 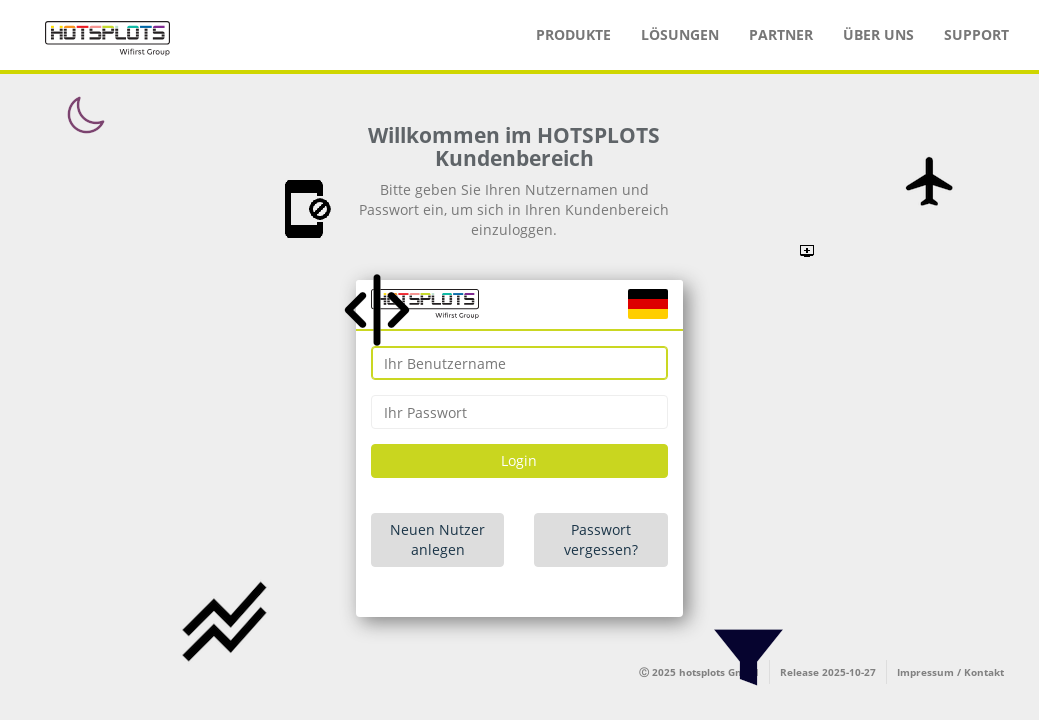 I want to click on enable dark mode, so click(x=86, y=115).